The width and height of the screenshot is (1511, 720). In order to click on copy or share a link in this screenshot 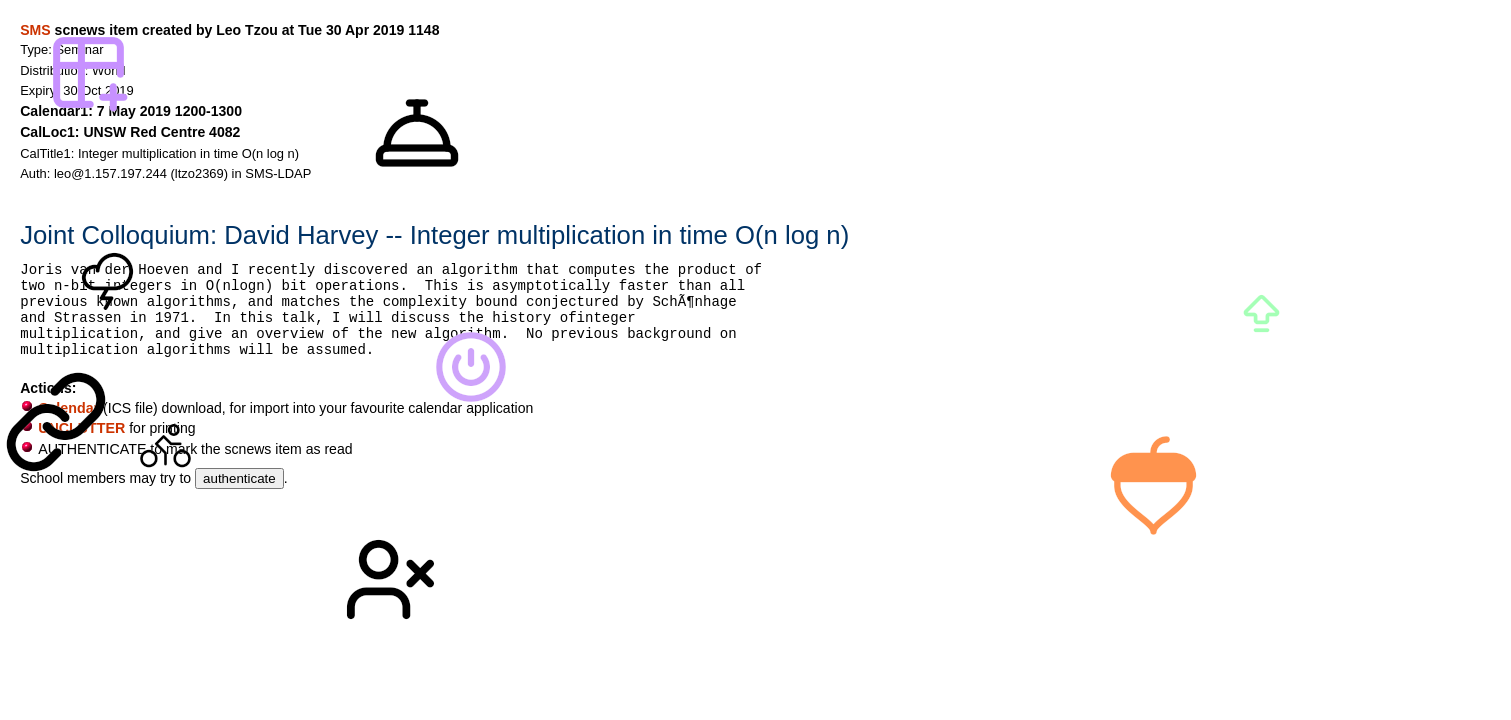, I will do `click(56, 422)`.